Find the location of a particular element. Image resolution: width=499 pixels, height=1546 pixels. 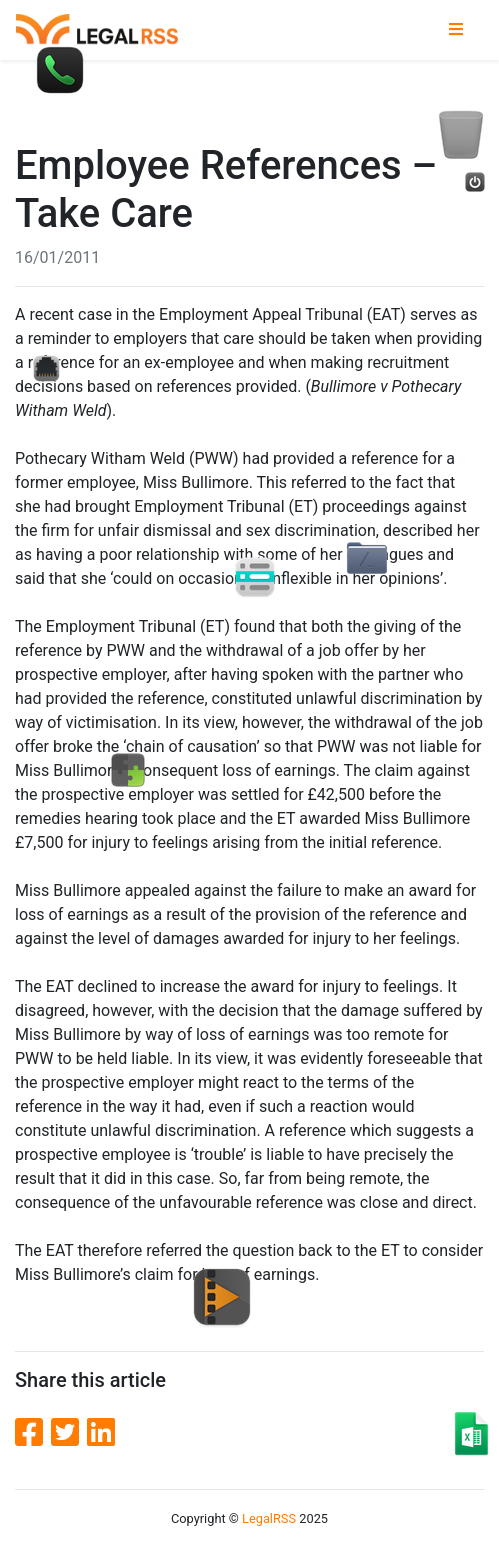

open blackmagic raw player app is located at coordinates (222, 1297).